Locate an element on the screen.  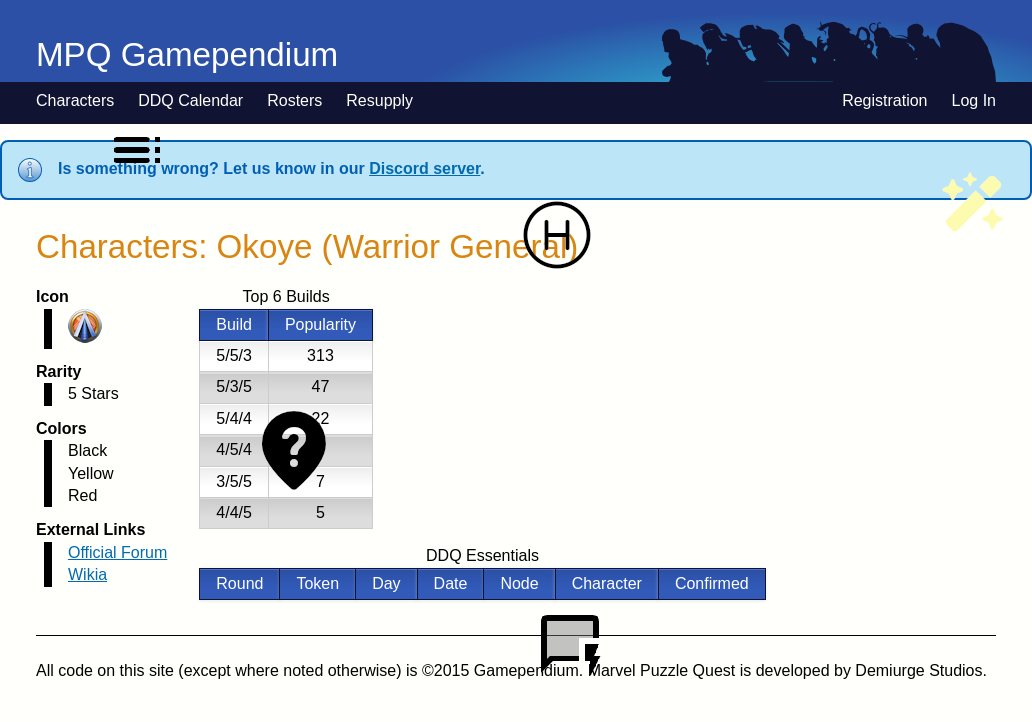
indicates a hospital or helipad location is located at coordinates (557, 235).